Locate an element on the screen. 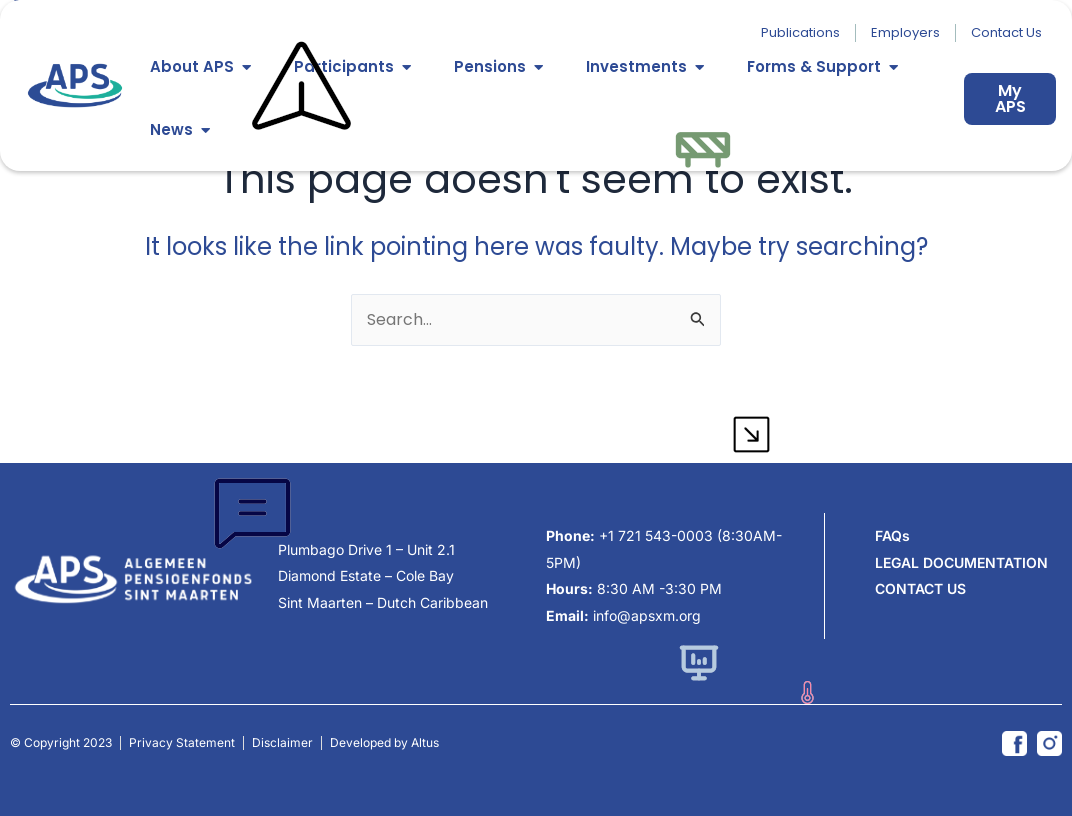  view current temperature reading is located at coordinates (807, 692).